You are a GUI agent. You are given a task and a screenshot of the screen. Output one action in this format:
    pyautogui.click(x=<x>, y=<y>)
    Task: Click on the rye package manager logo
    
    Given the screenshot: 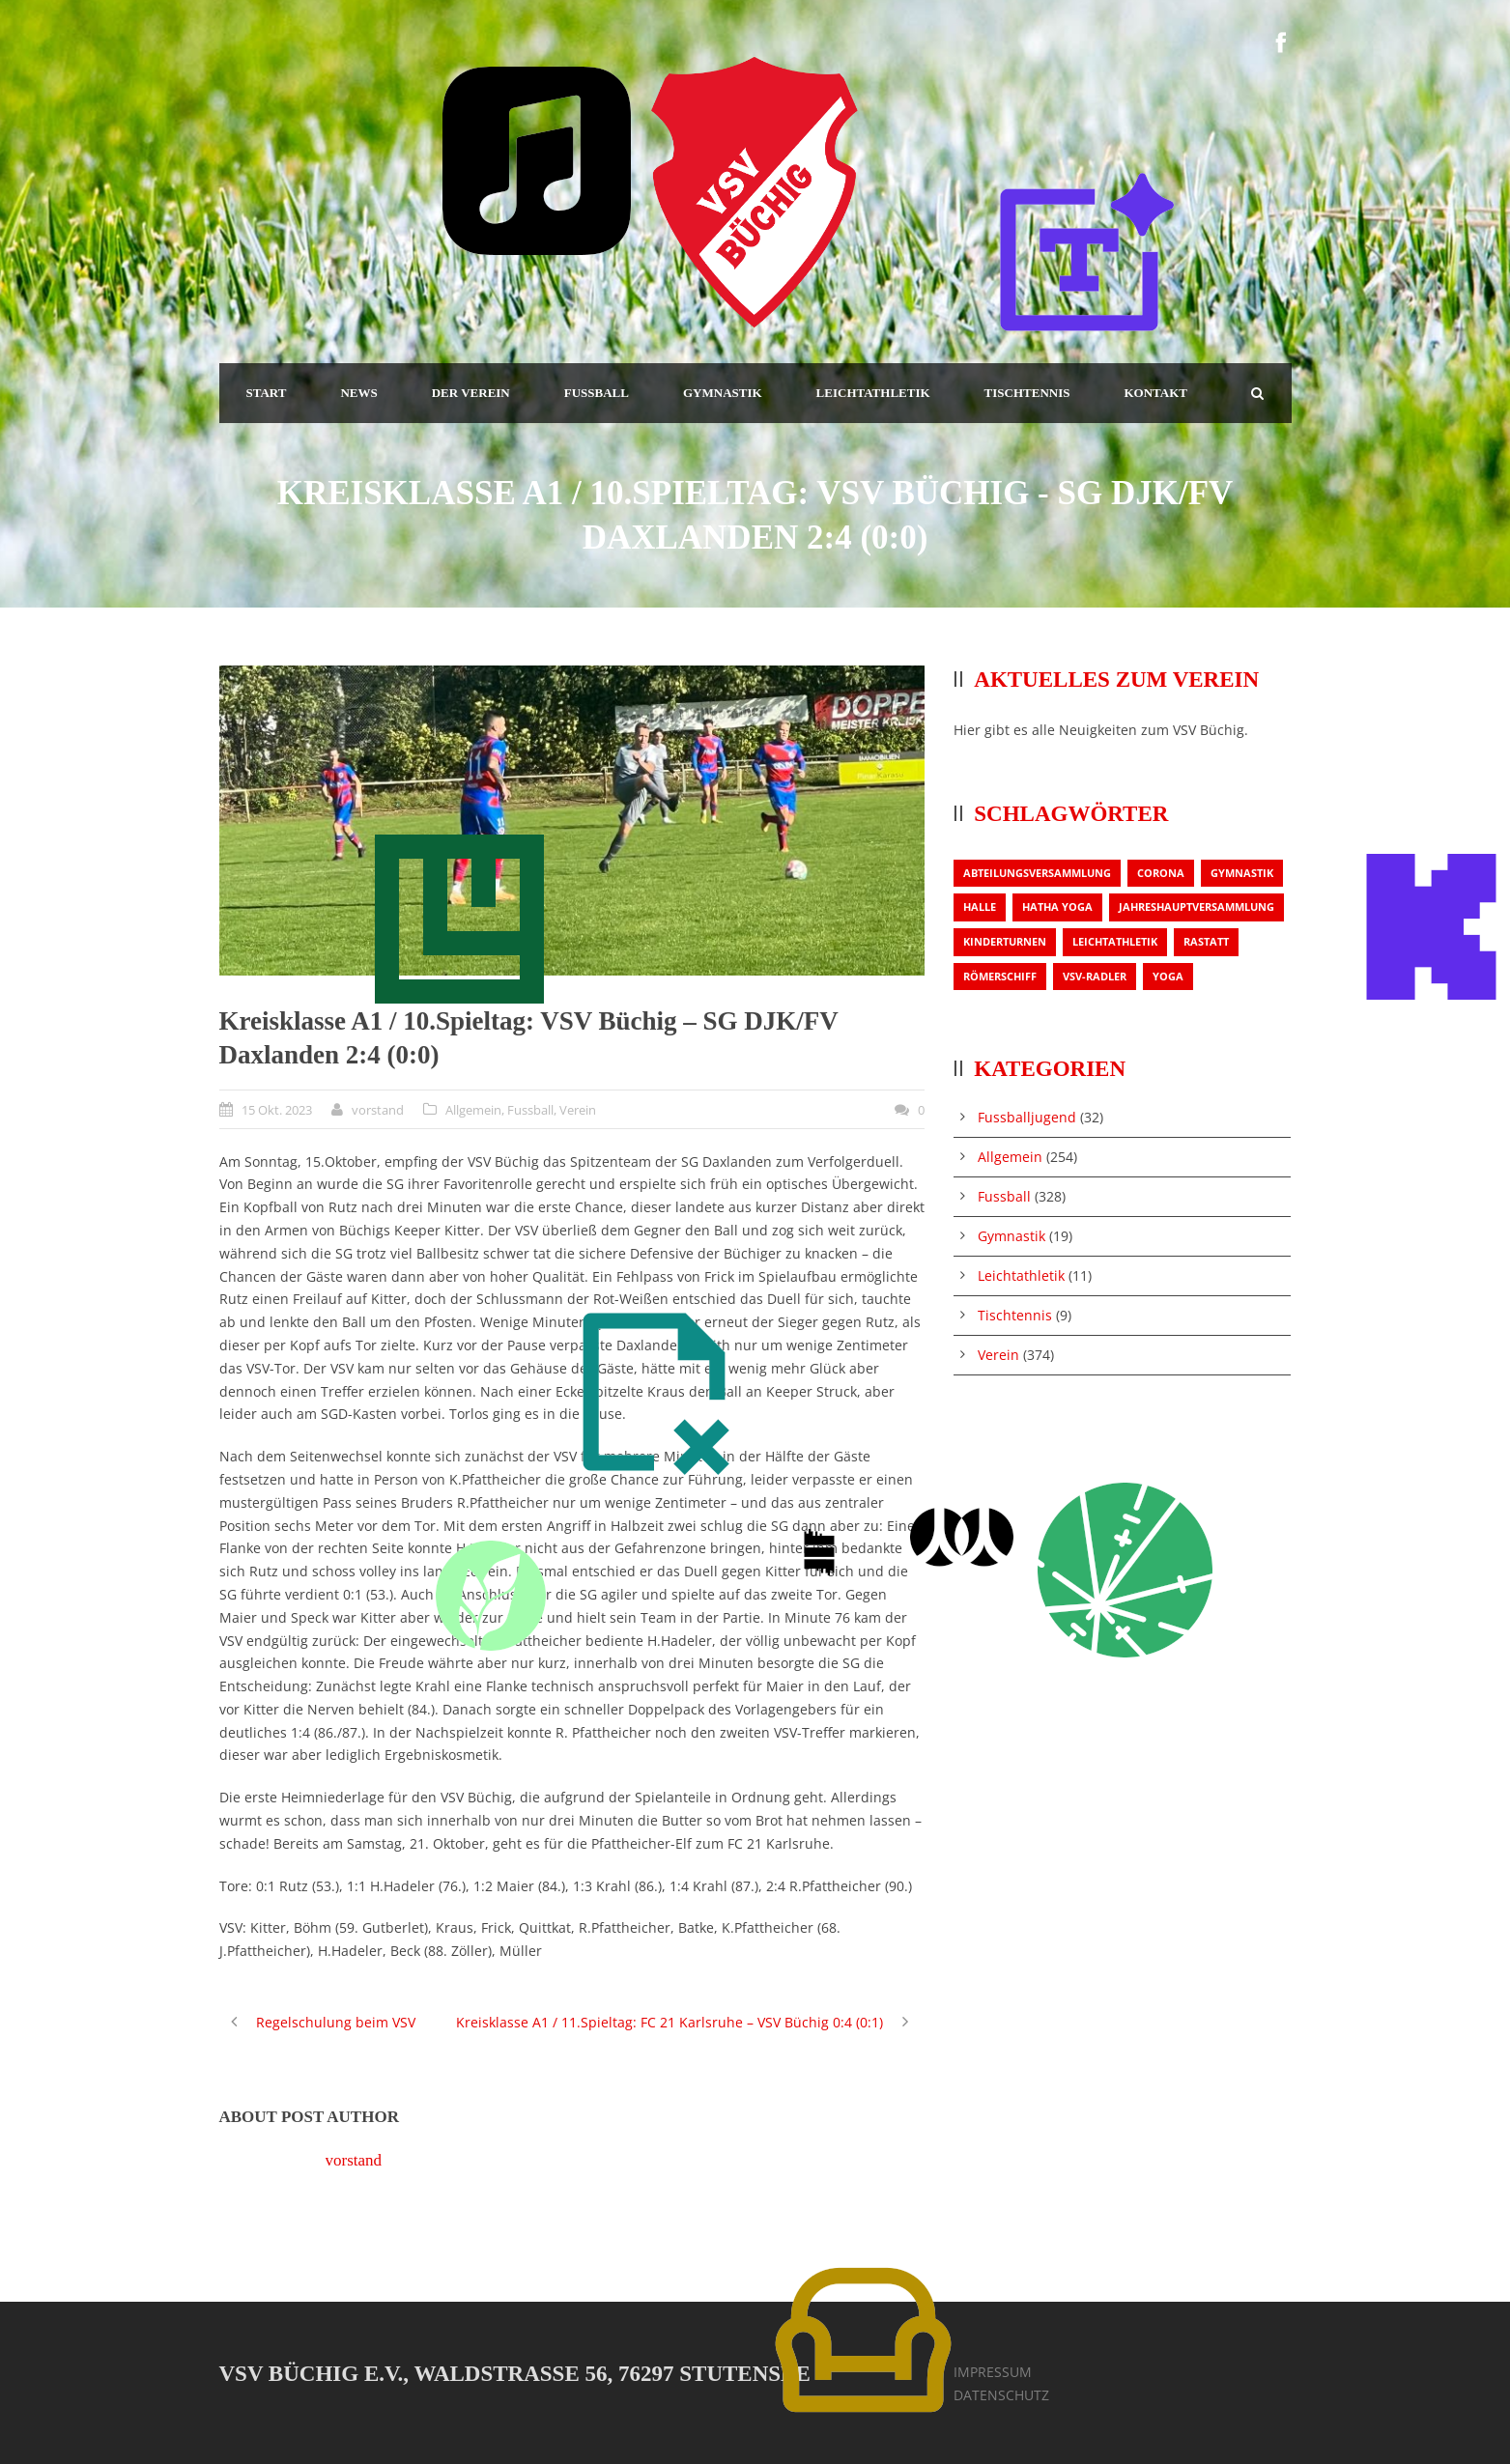 What is the action you would take?
    pyautogui.click(x=491, y=1596)
    